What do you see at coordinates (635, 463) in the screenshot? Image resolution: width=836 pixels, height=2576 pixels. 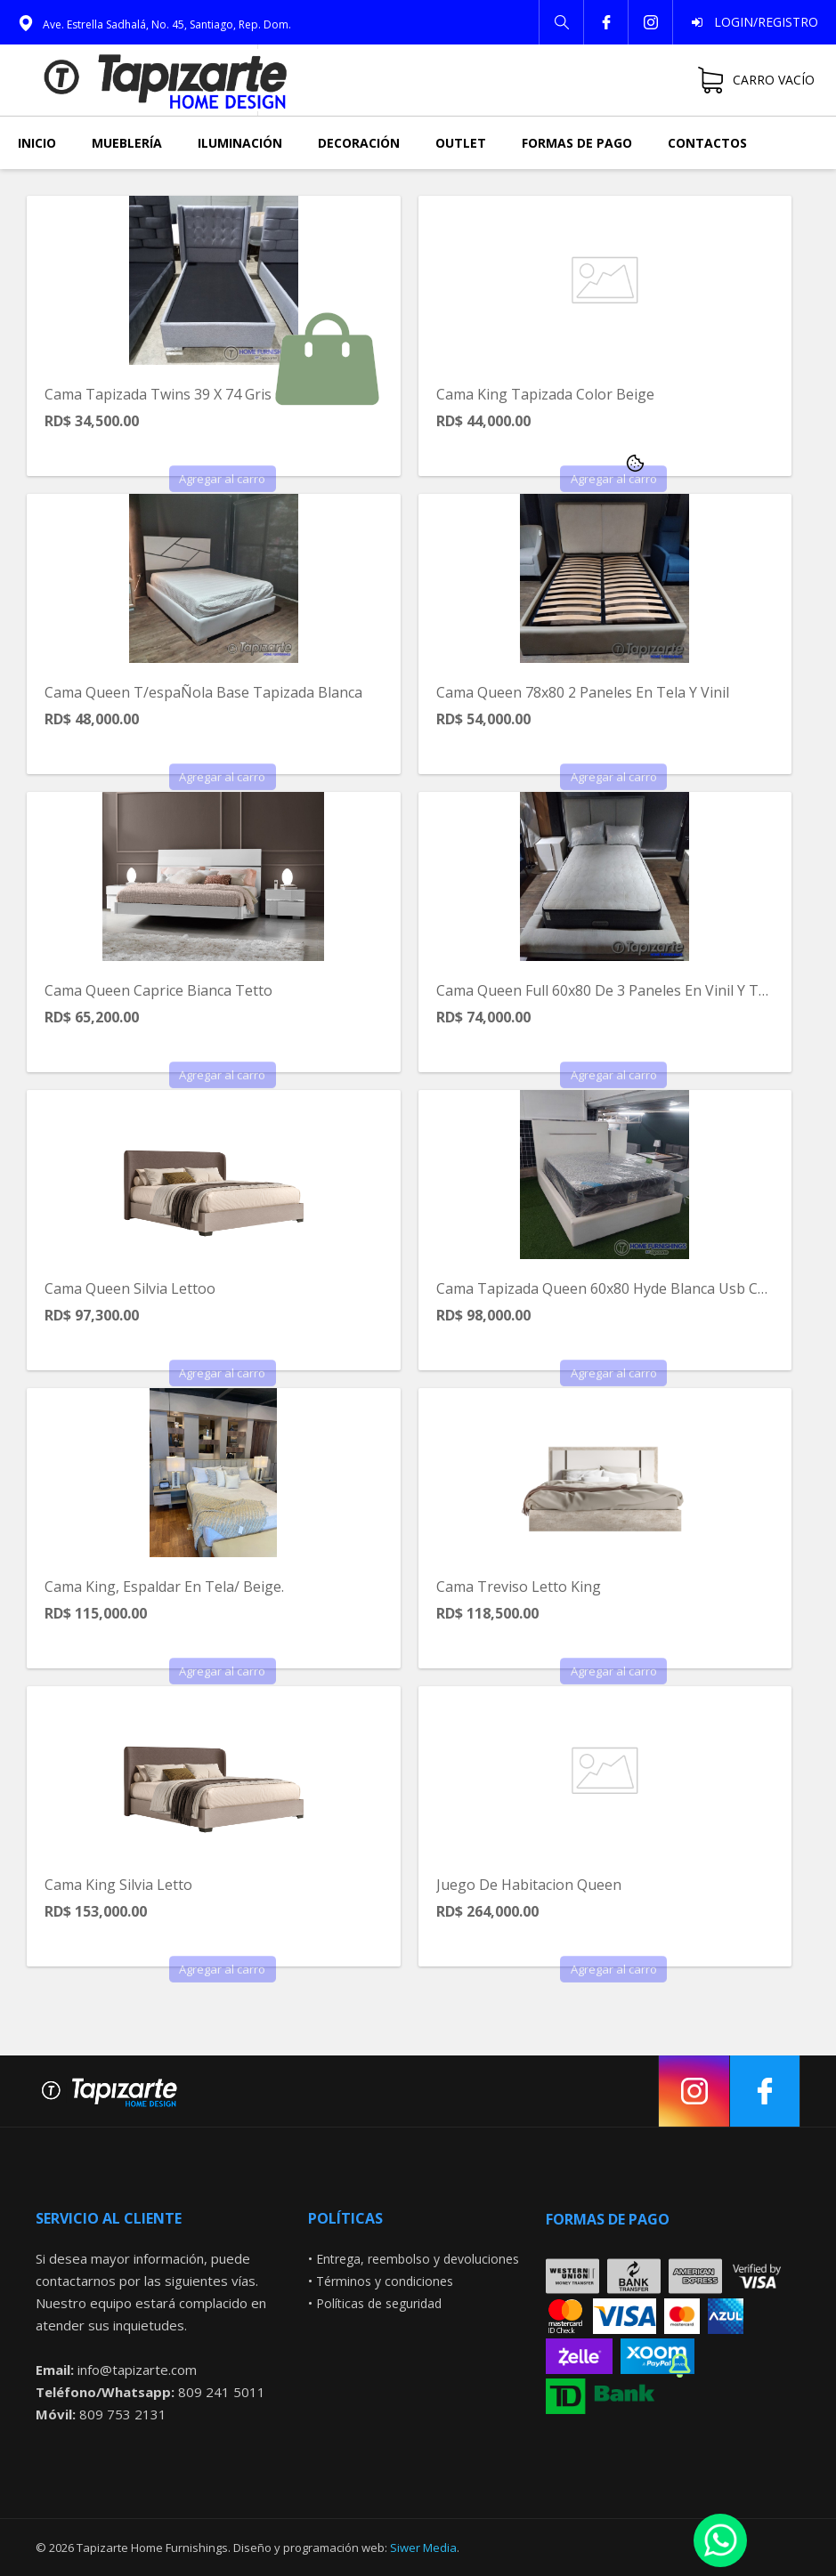 I see `manage cookie preferences` at bounding box center [635, 463].